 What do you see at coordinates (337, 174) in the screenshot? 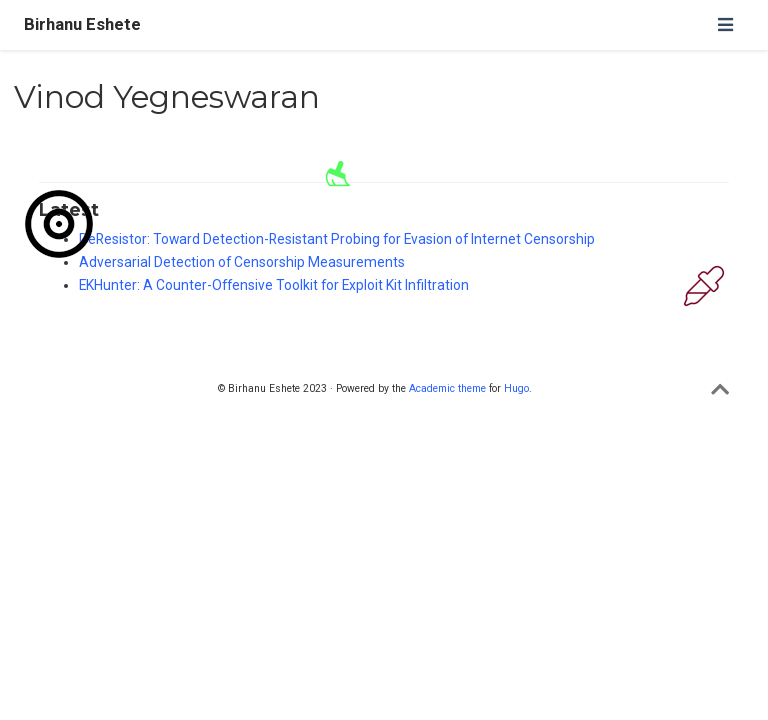
I see `clear or sweep away items` at bounding box center [337, 174].